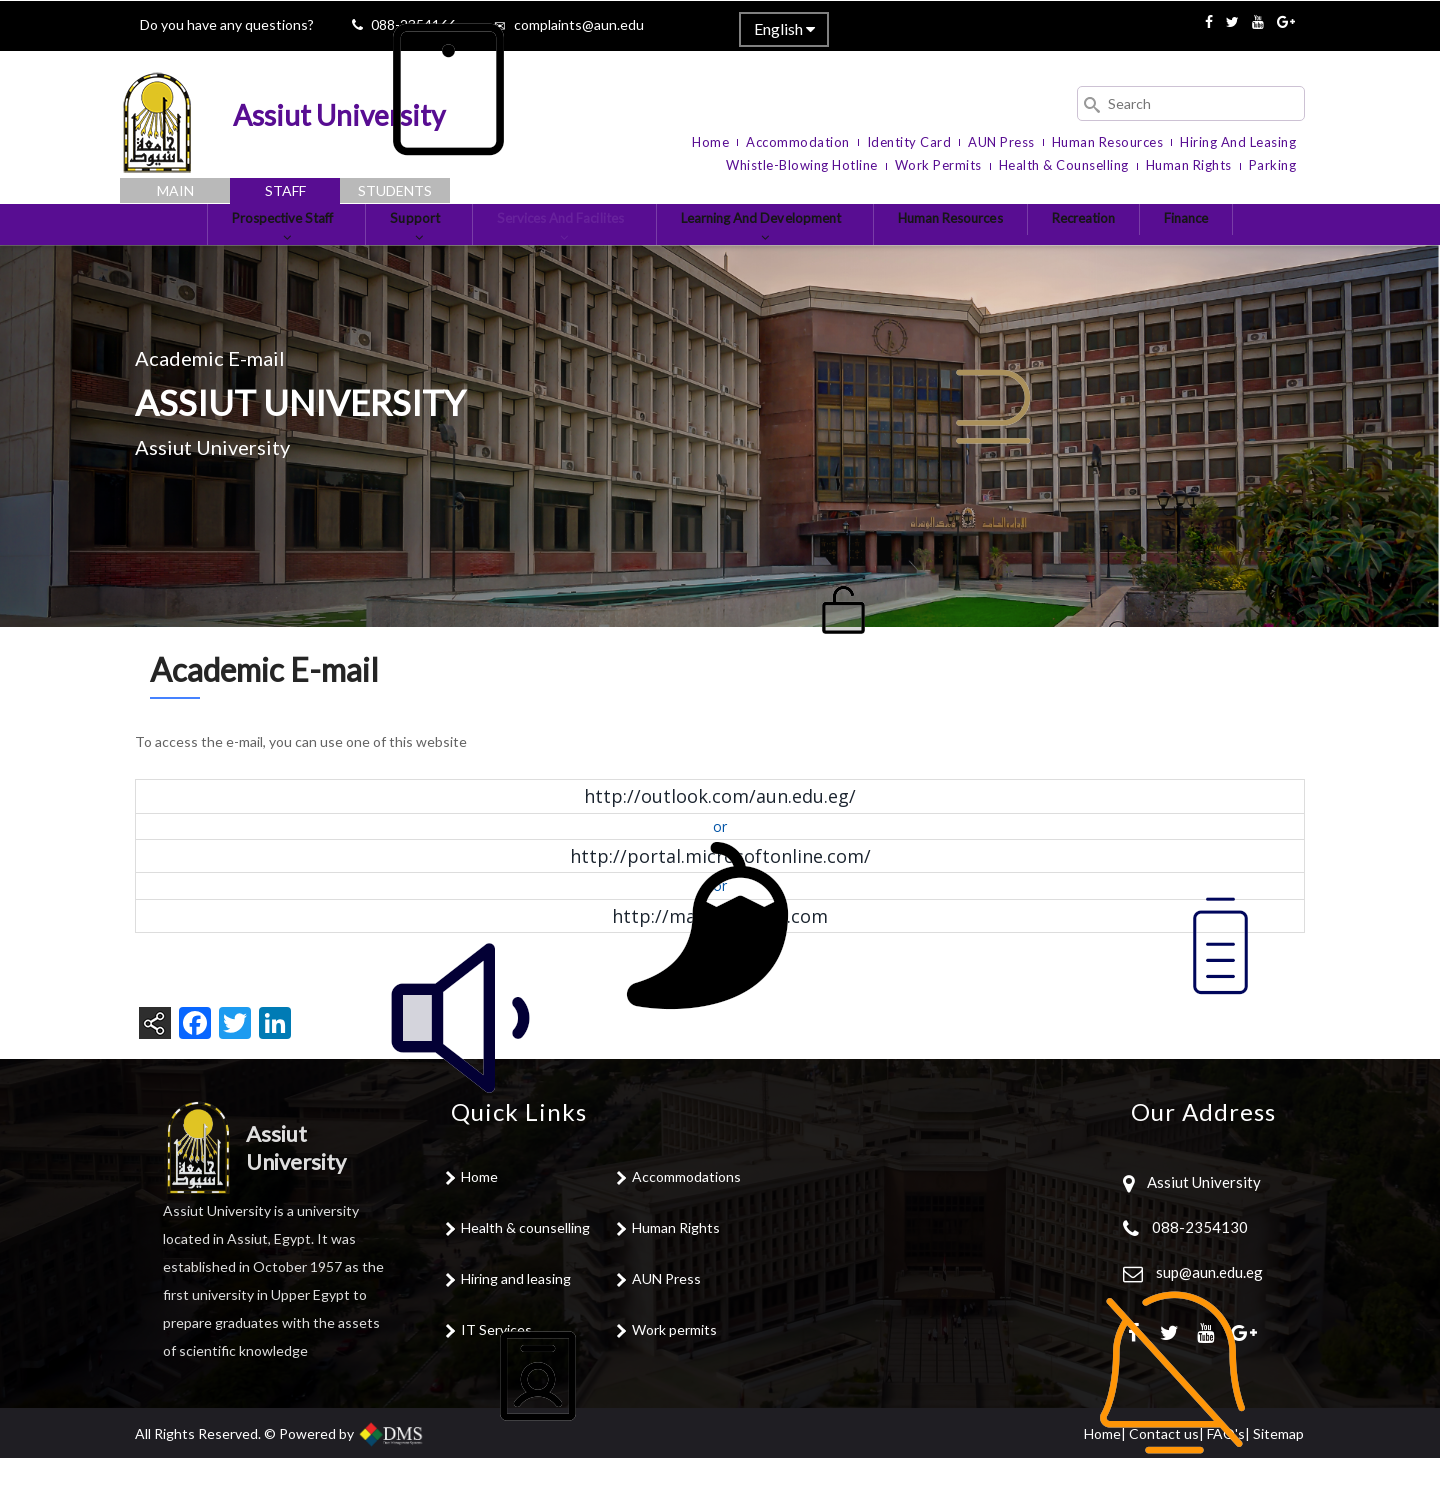 Image resolution: width=1440 pixels, height=1505 pixels. I want to click on unlocked or unsecured state, so click(843, 612).